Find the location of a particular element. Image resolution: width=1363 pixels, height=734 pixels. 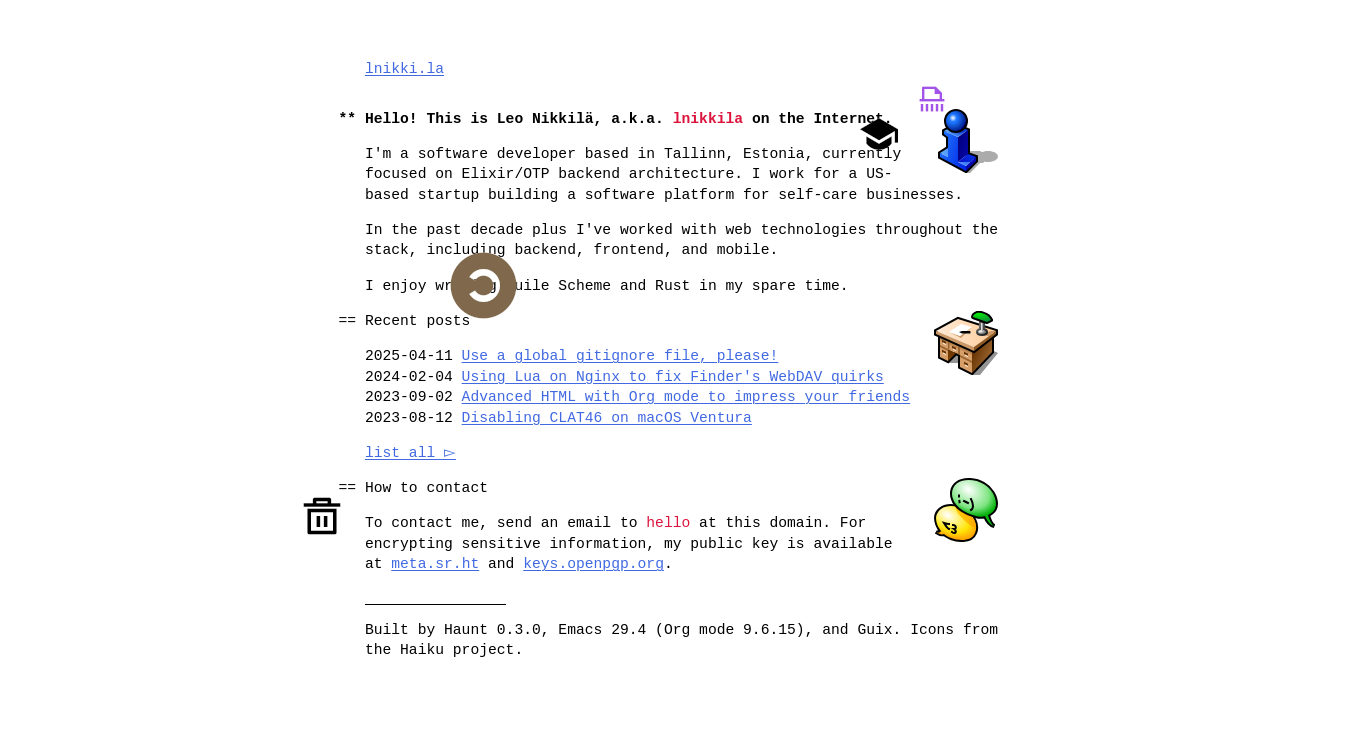

indicates content licensed under copyleft is located at coordinates (483, 285).